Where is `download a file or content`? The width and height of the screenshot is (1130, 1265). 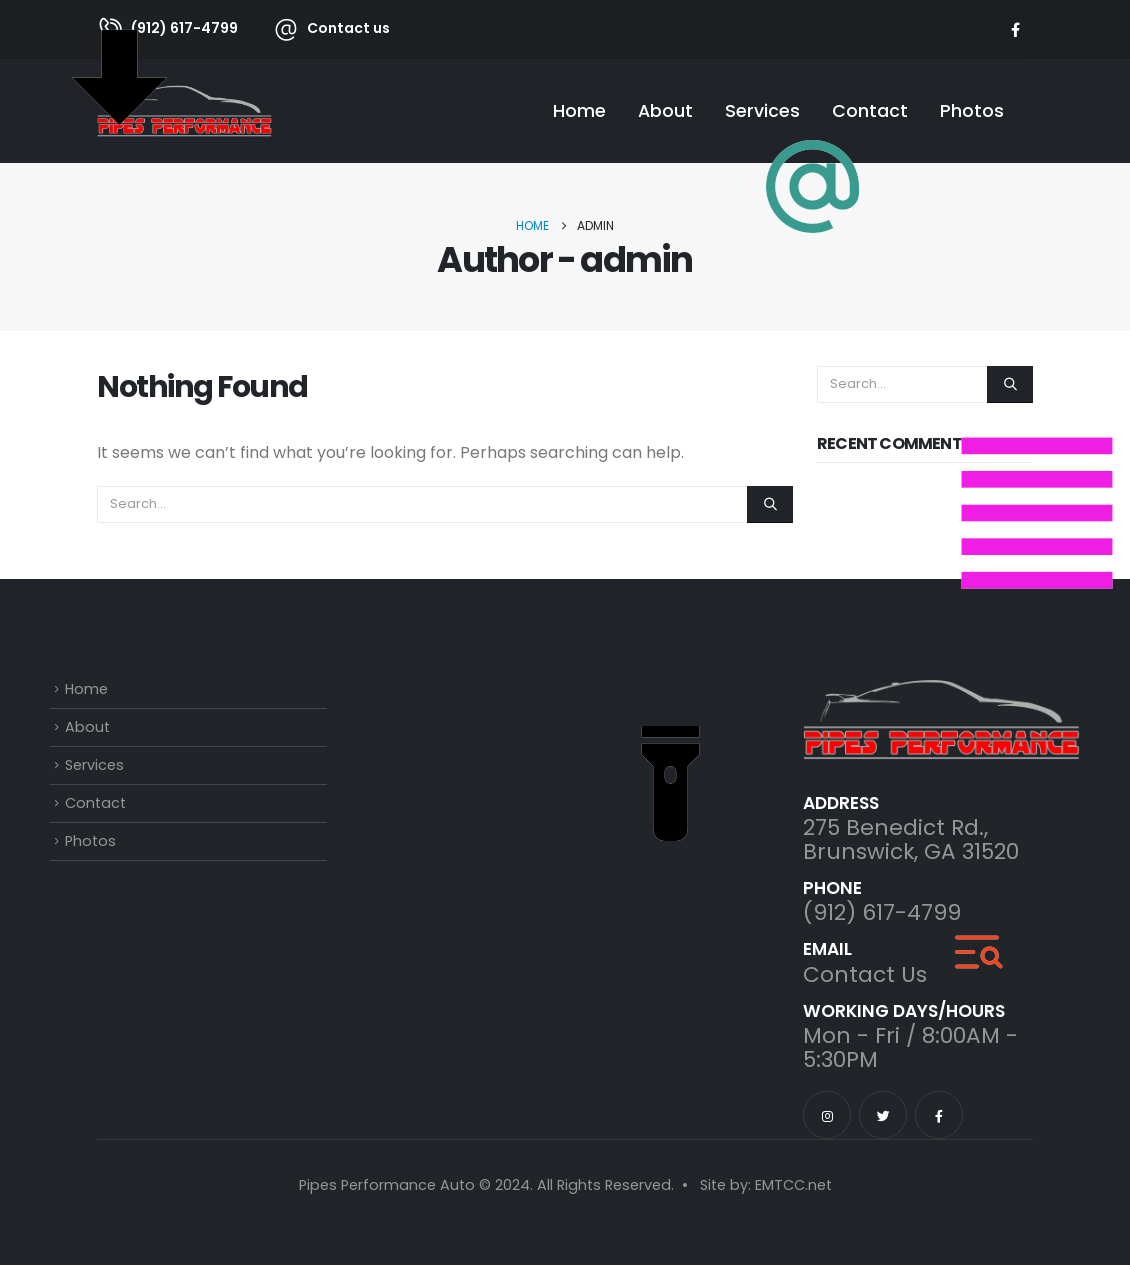 download a file or content is located at coordinates (119, 77).